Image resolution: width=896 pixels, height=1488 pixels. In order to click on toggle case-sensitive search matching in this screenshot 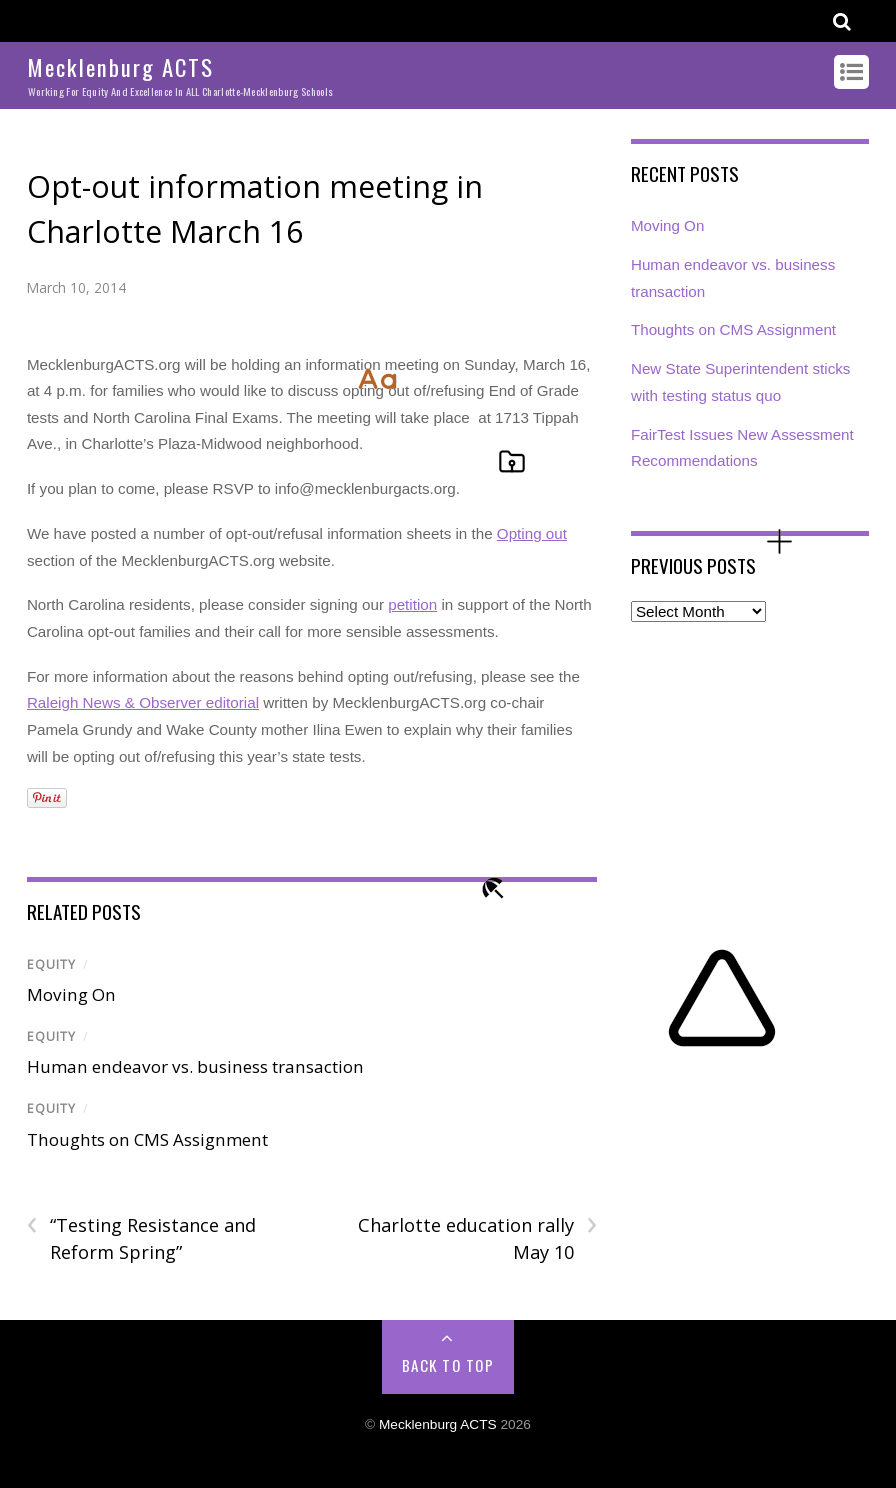, I will do `click(377, 380)`.